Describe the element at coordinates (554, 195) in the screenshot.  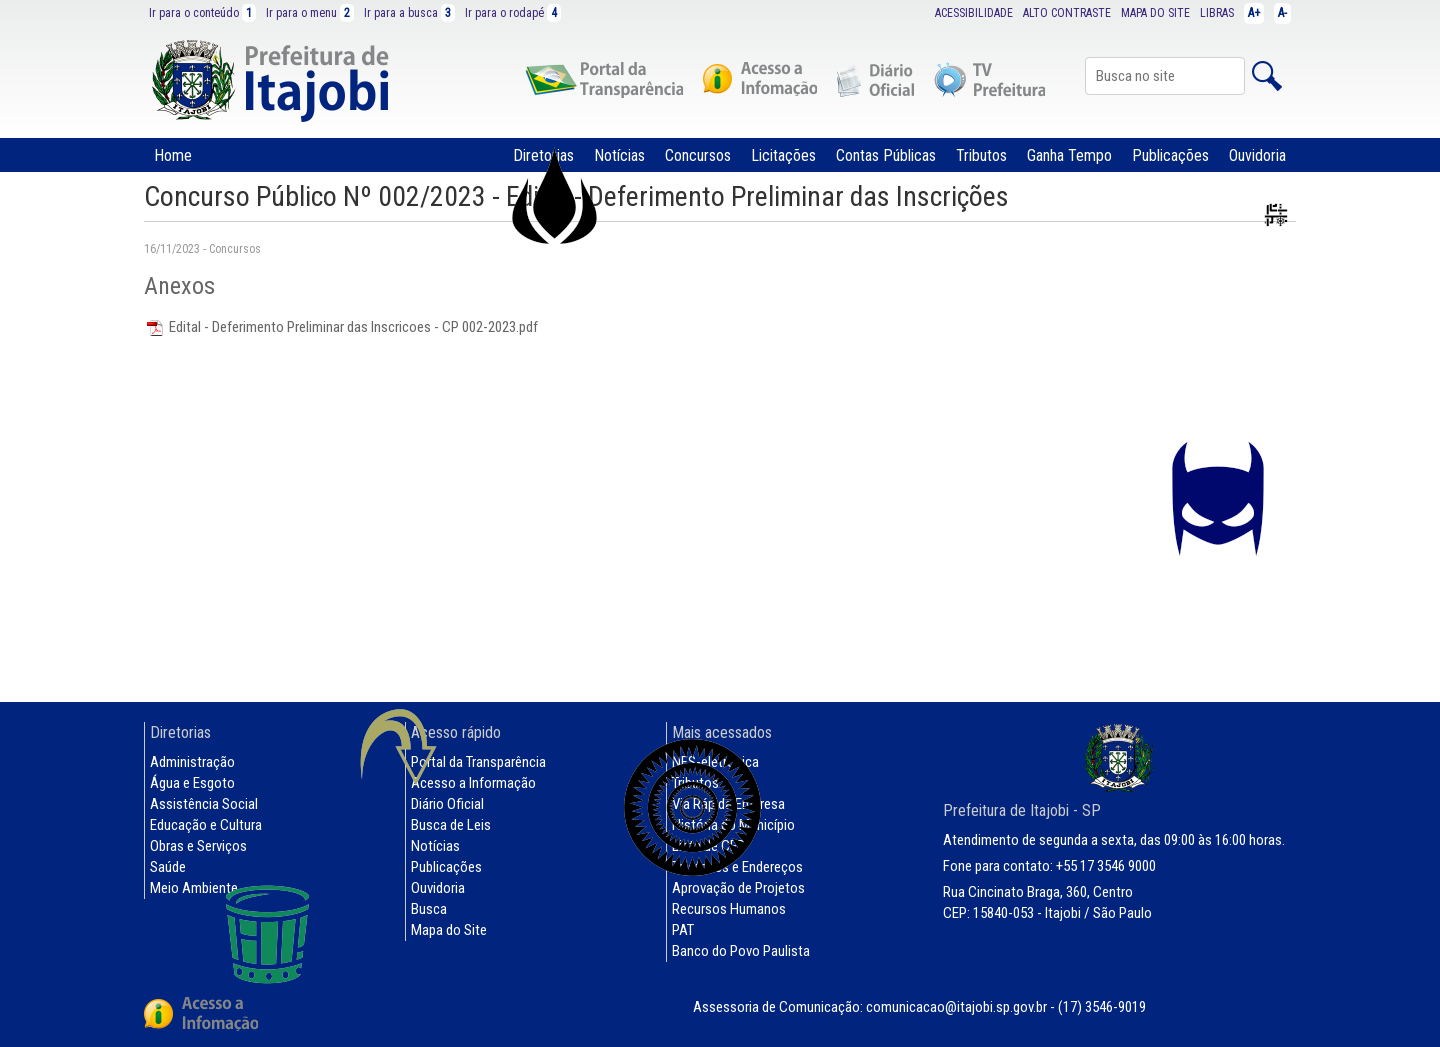
I see `indicates trending or hot content` at that location.